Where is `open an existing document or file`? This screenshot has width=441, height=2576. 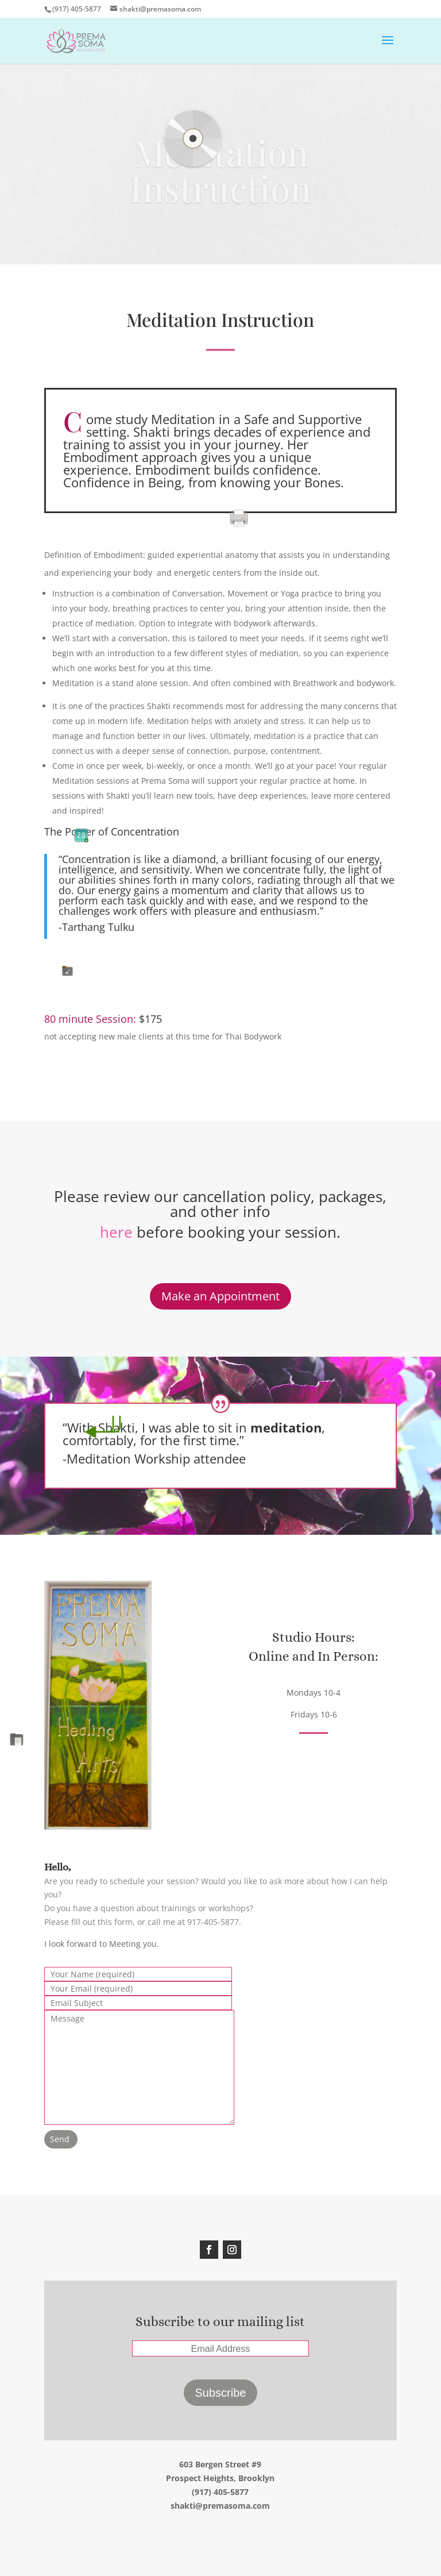
open an existing document or file is located at coordinates (17, 1739).